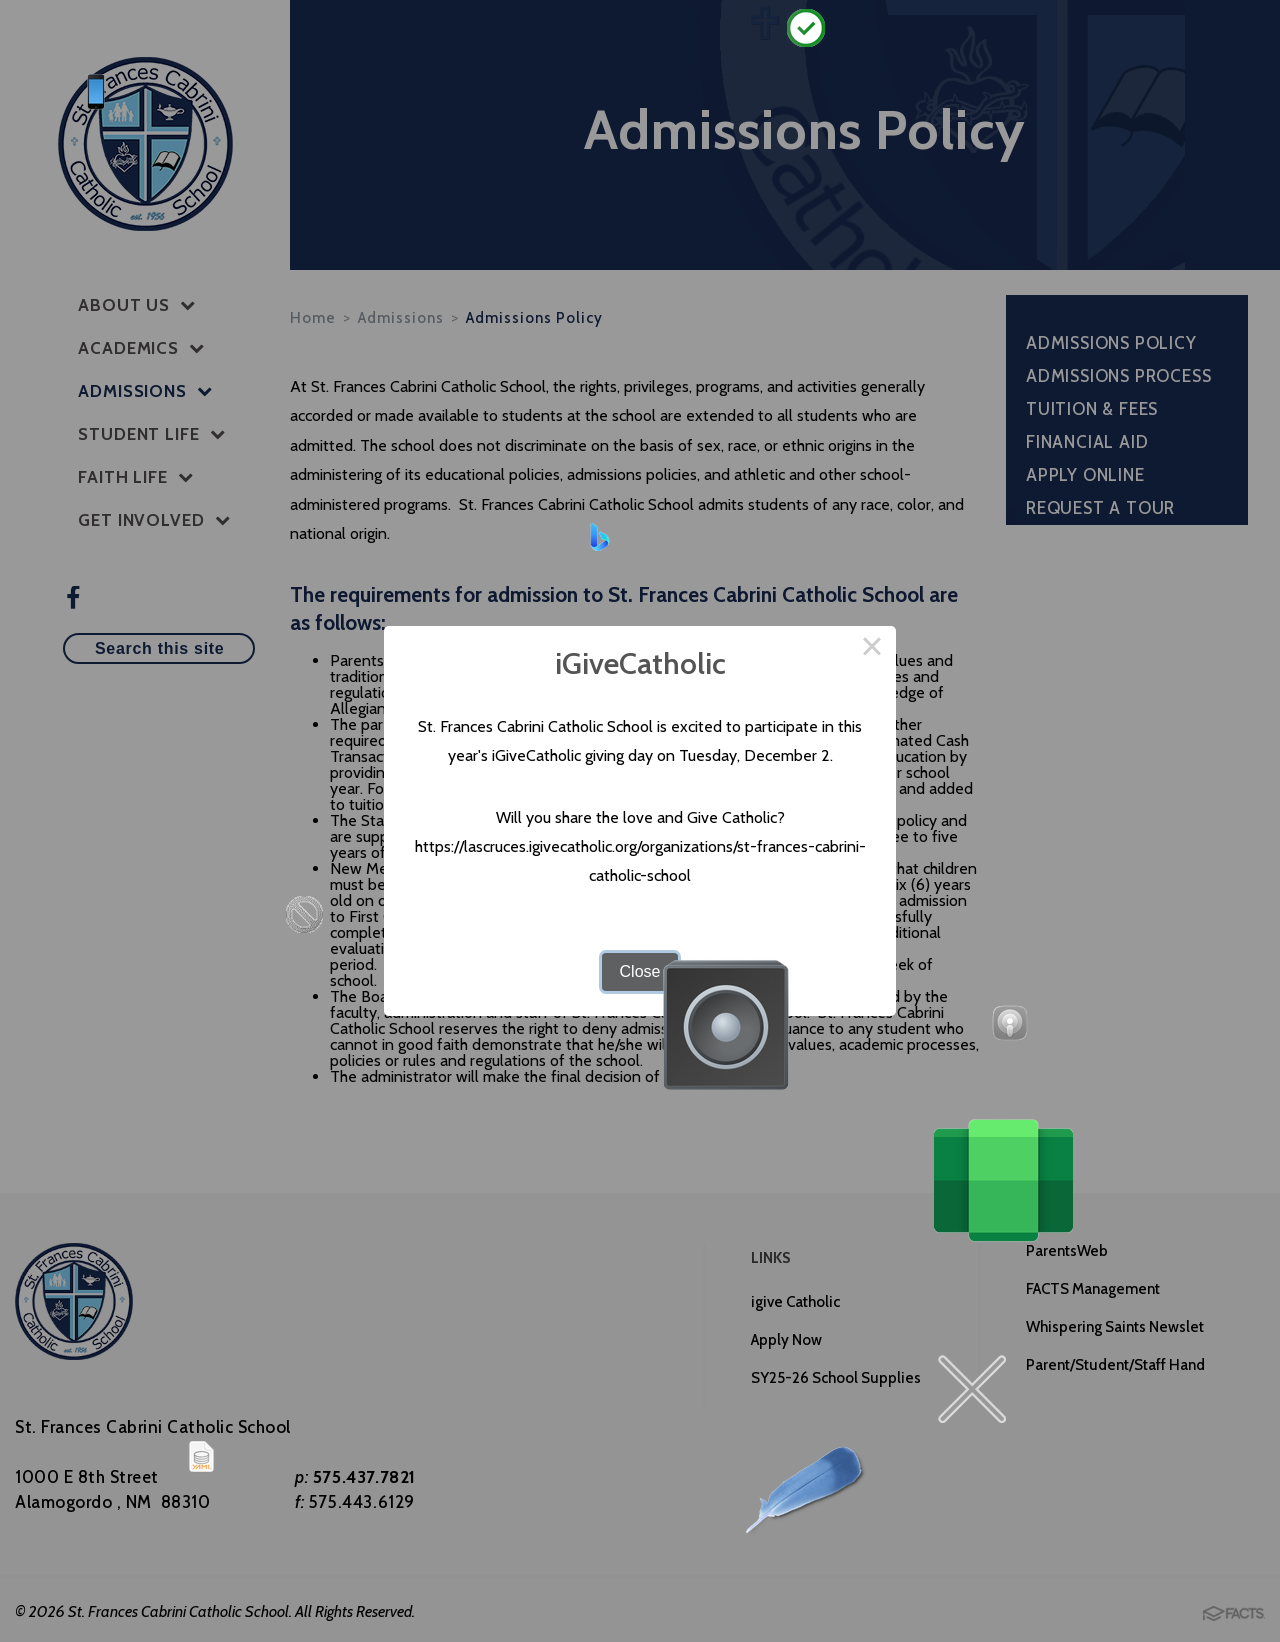  I want to click on file successfully synced to OneDrive, so click(806, 28).